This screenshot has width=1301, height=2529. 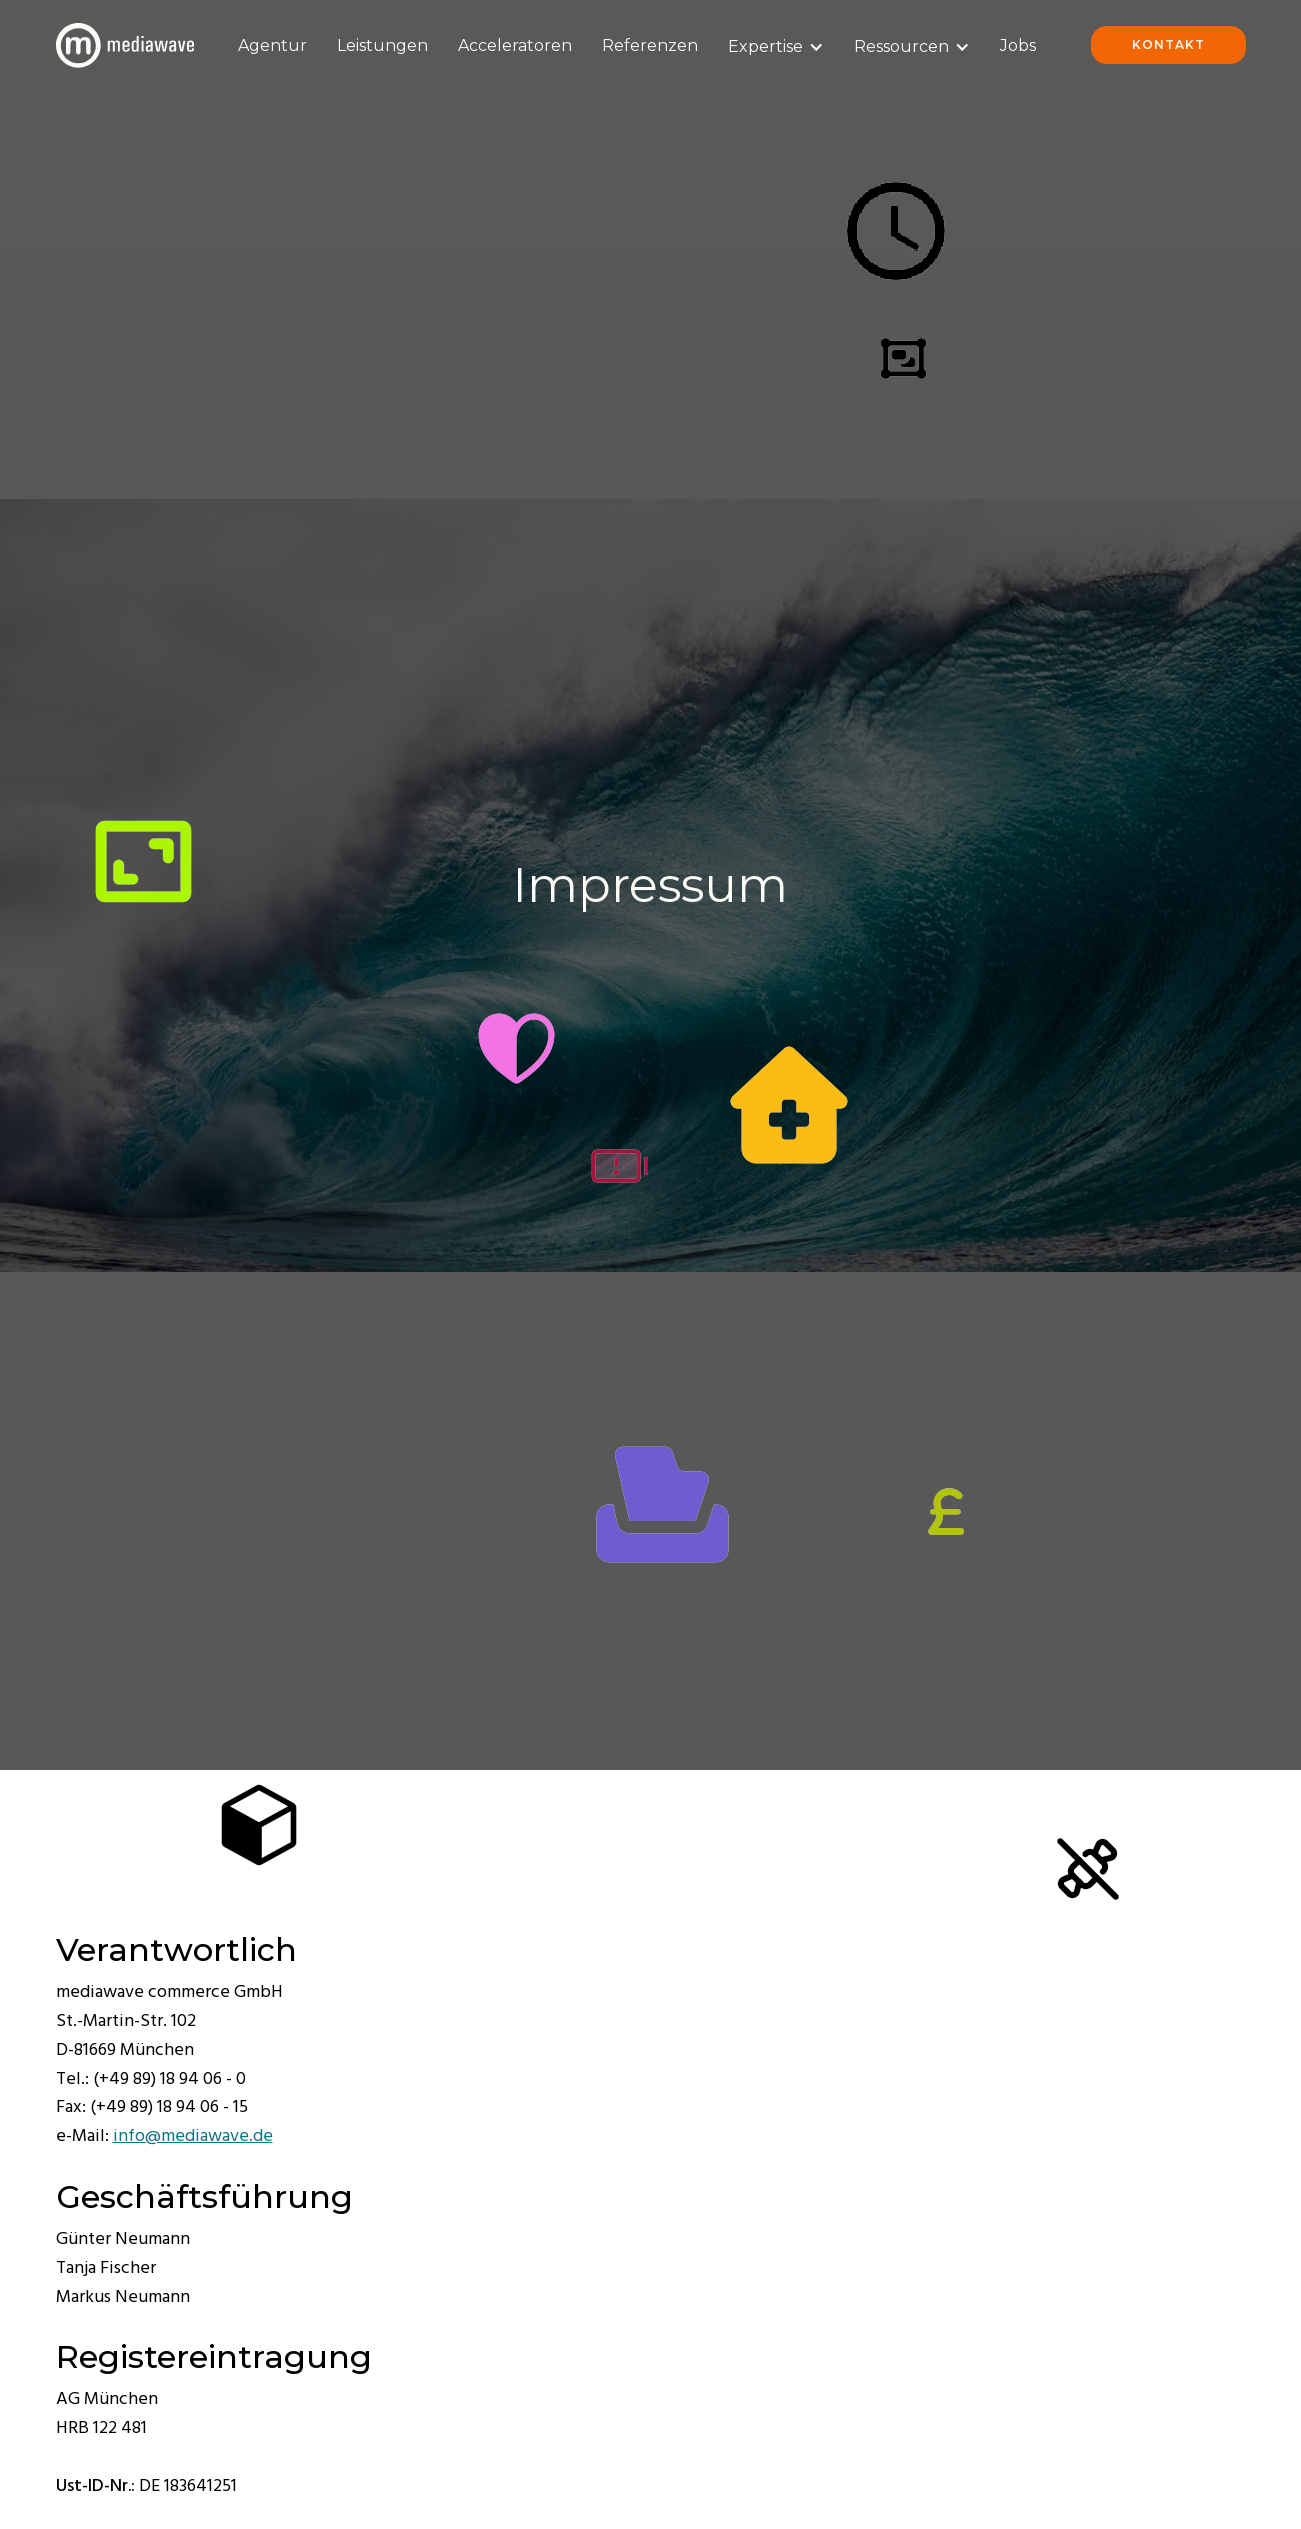 I want to click on enter fullscreen mode, so click(x=143, y=861).